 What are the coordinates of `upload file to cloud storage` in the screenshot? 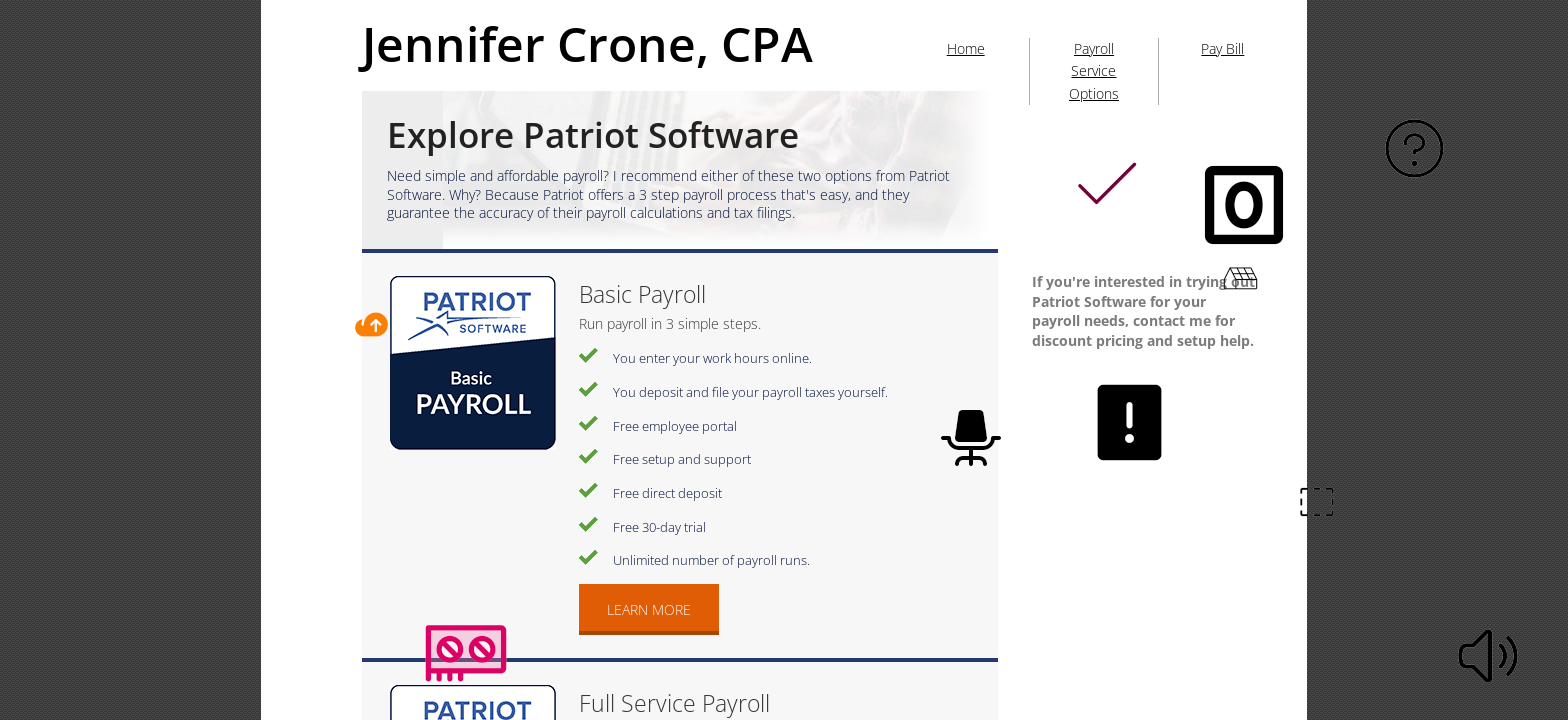 It's located at (371, 324).